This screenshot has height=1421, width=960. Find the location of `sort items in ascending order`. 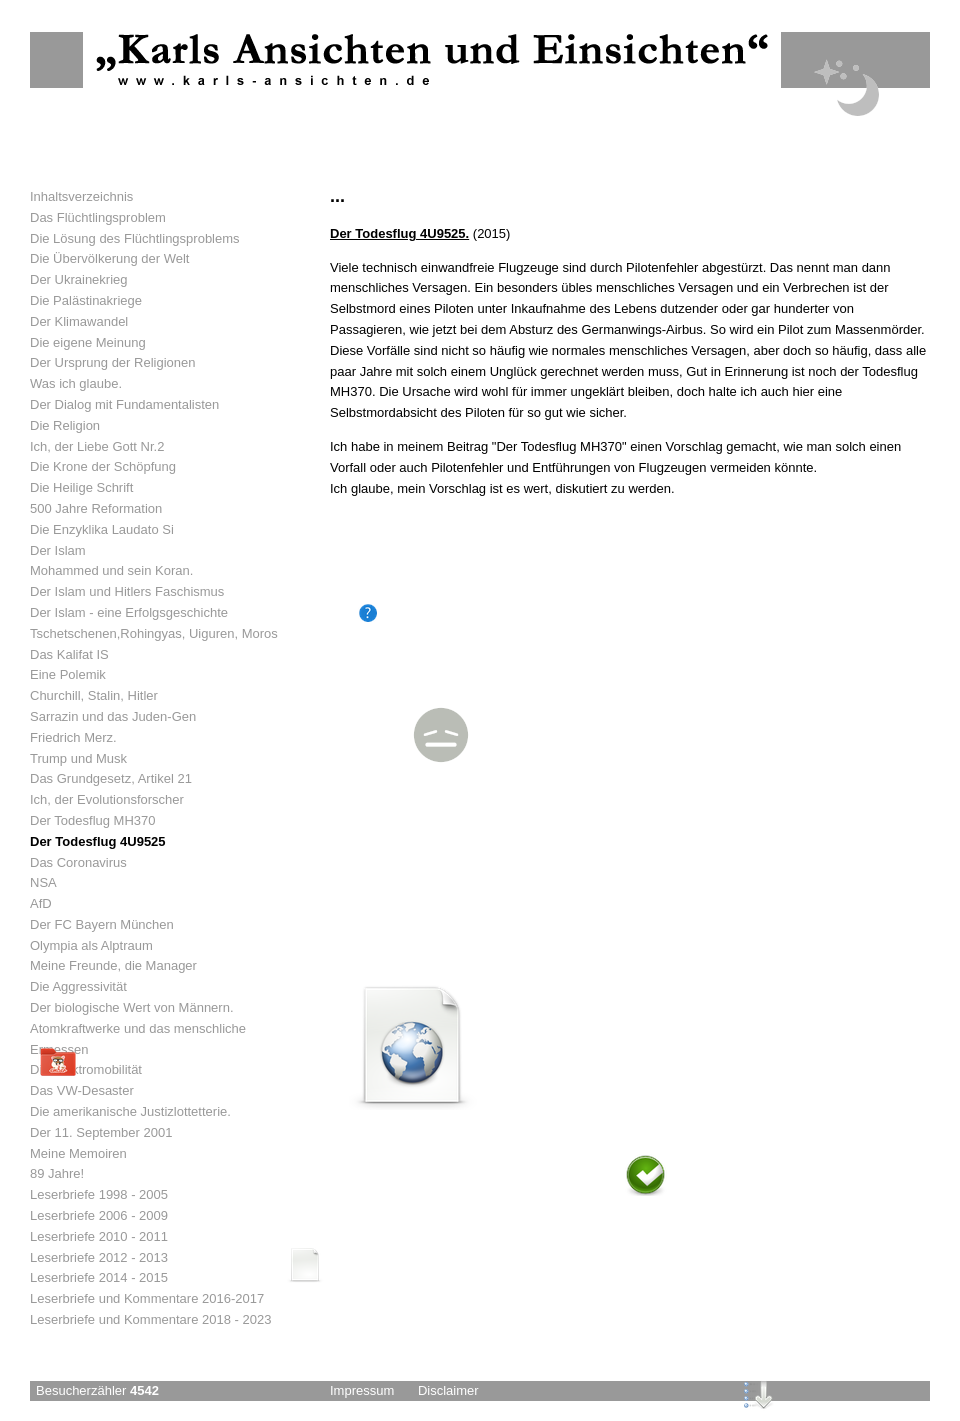

sort items in ascending order is located at coordinates (759, 1395).